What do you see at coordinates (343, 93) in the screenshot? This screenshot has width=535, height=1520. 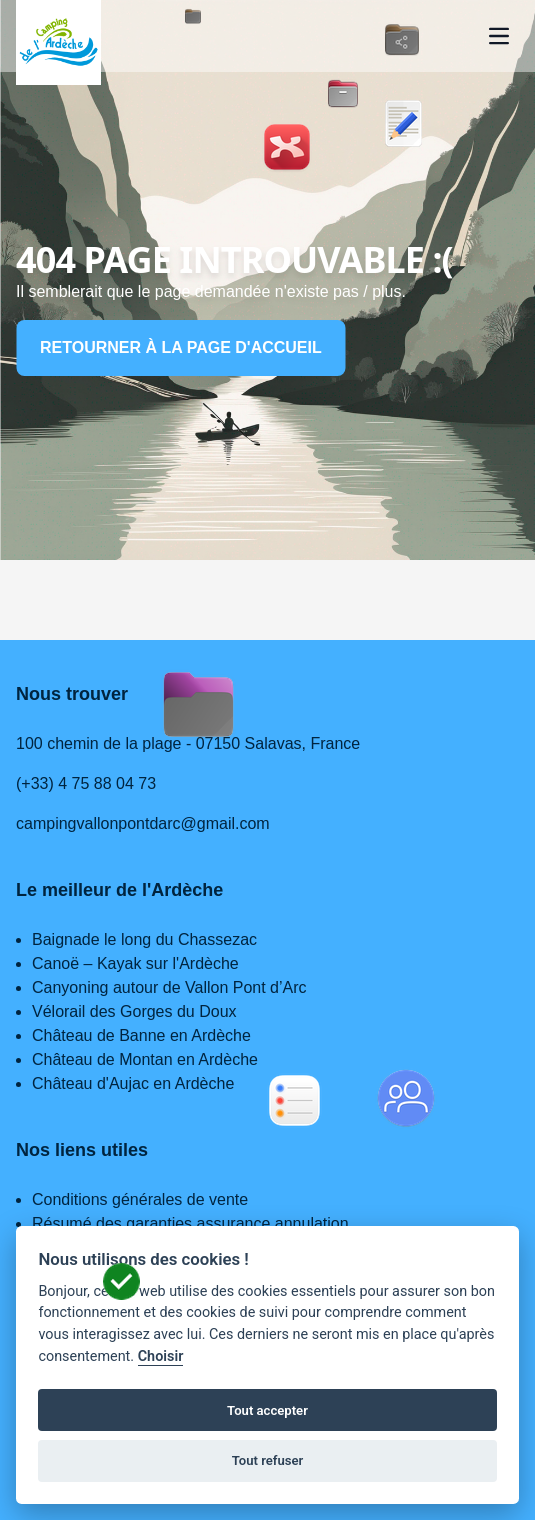 I see `open file manager application` at bounding box center [343, 93].